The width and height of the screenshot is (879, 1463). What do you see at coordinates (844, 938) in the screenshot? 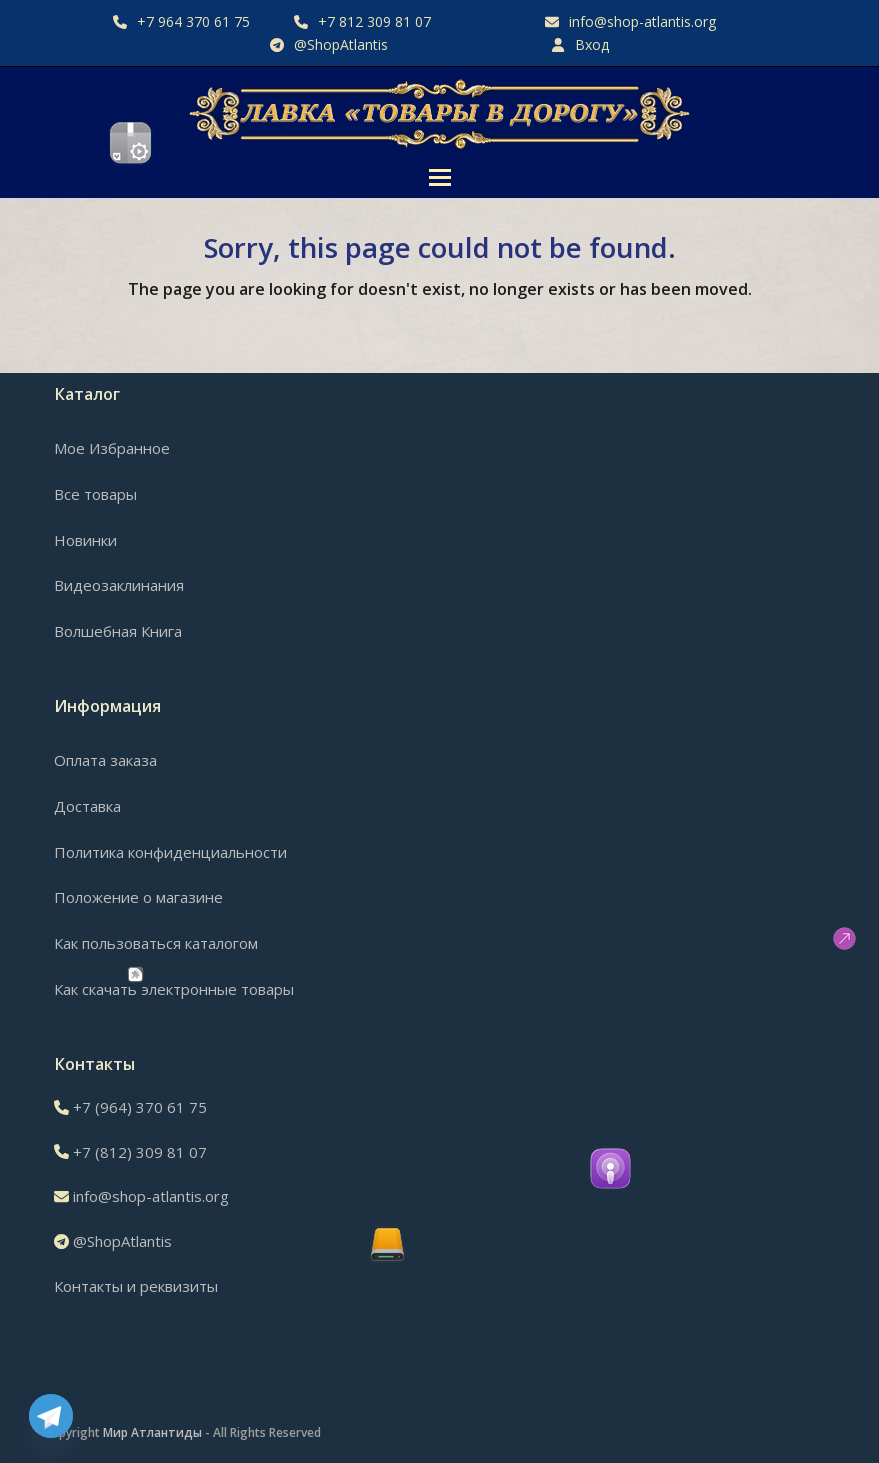
I see `indicates a symbolic link or shortcut to another file` at bounding box center [844, 938].